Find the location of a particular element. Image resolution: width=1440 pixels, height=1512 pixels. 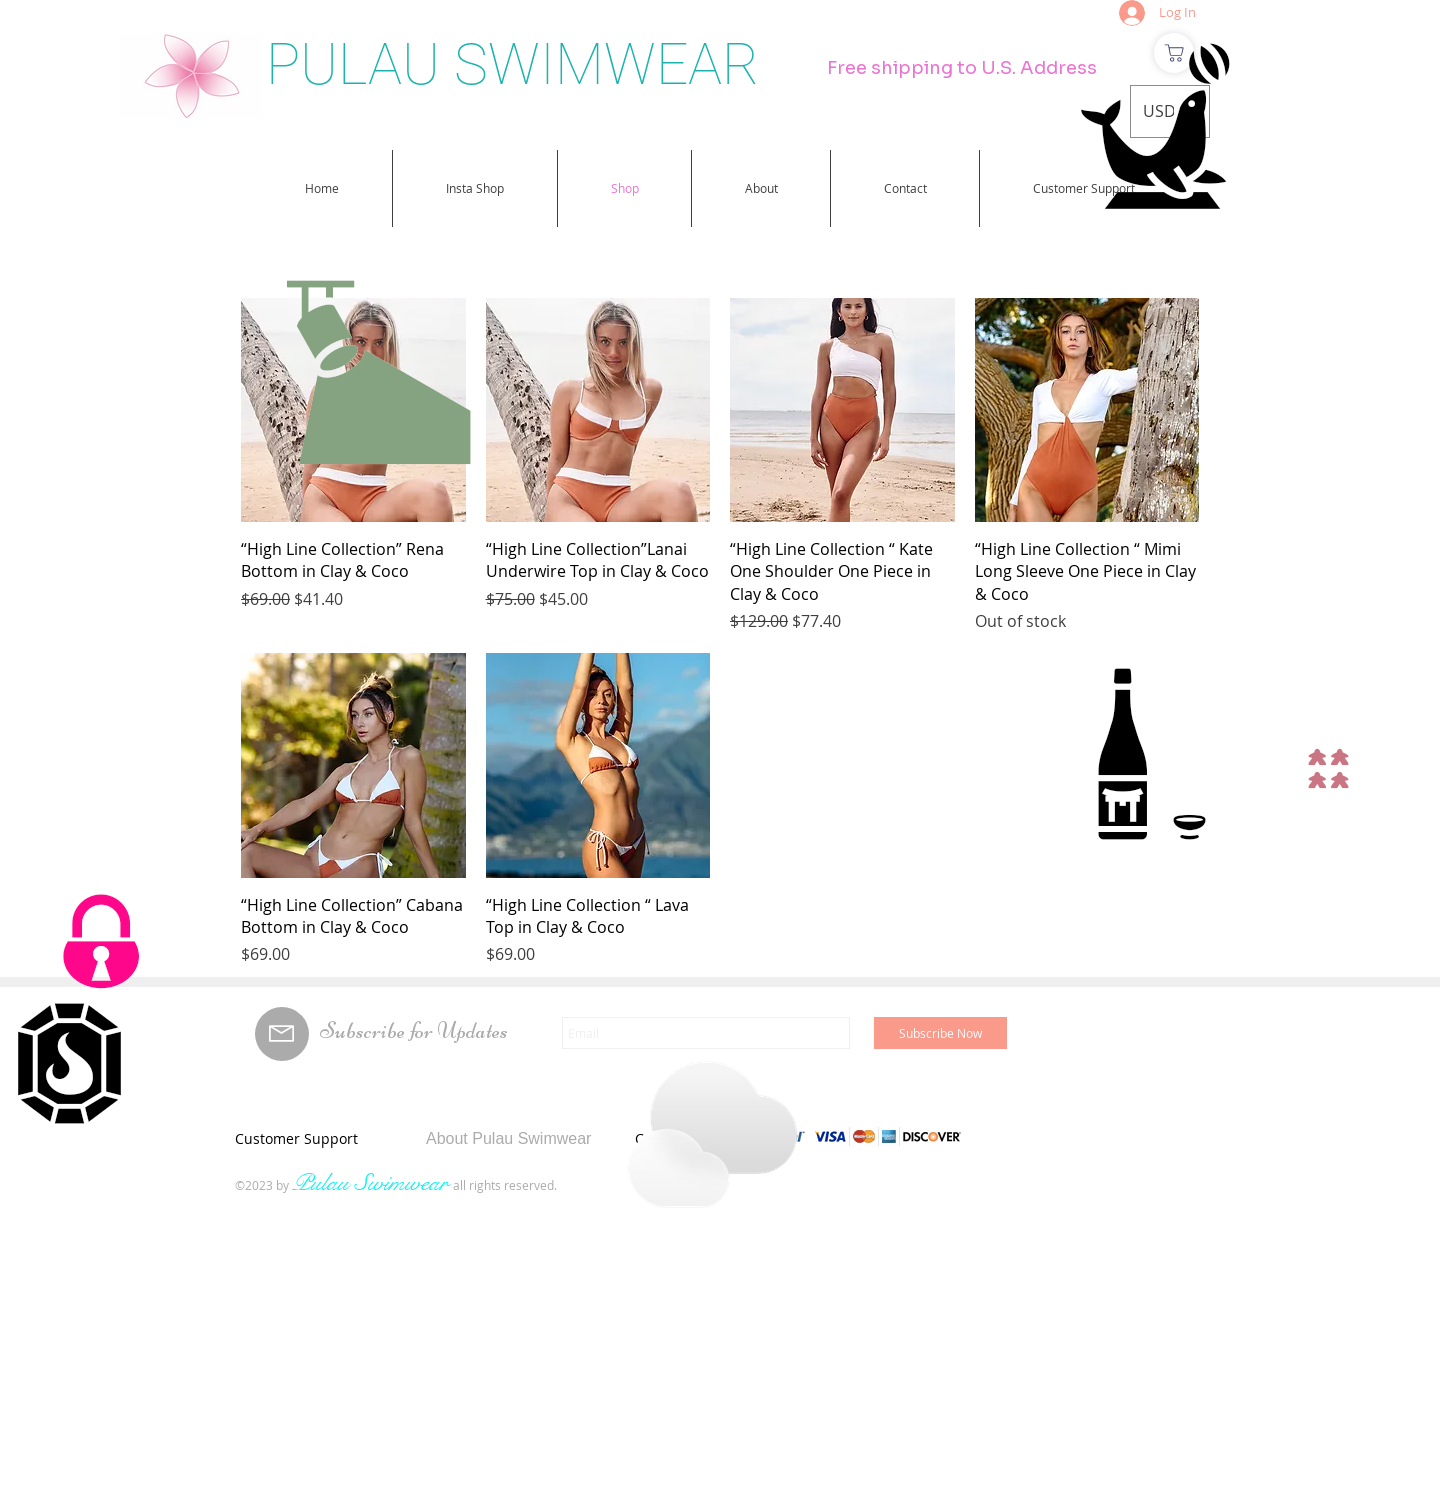

decorative icon representing circus or entertainment games is located at coordinates (1162, 124).